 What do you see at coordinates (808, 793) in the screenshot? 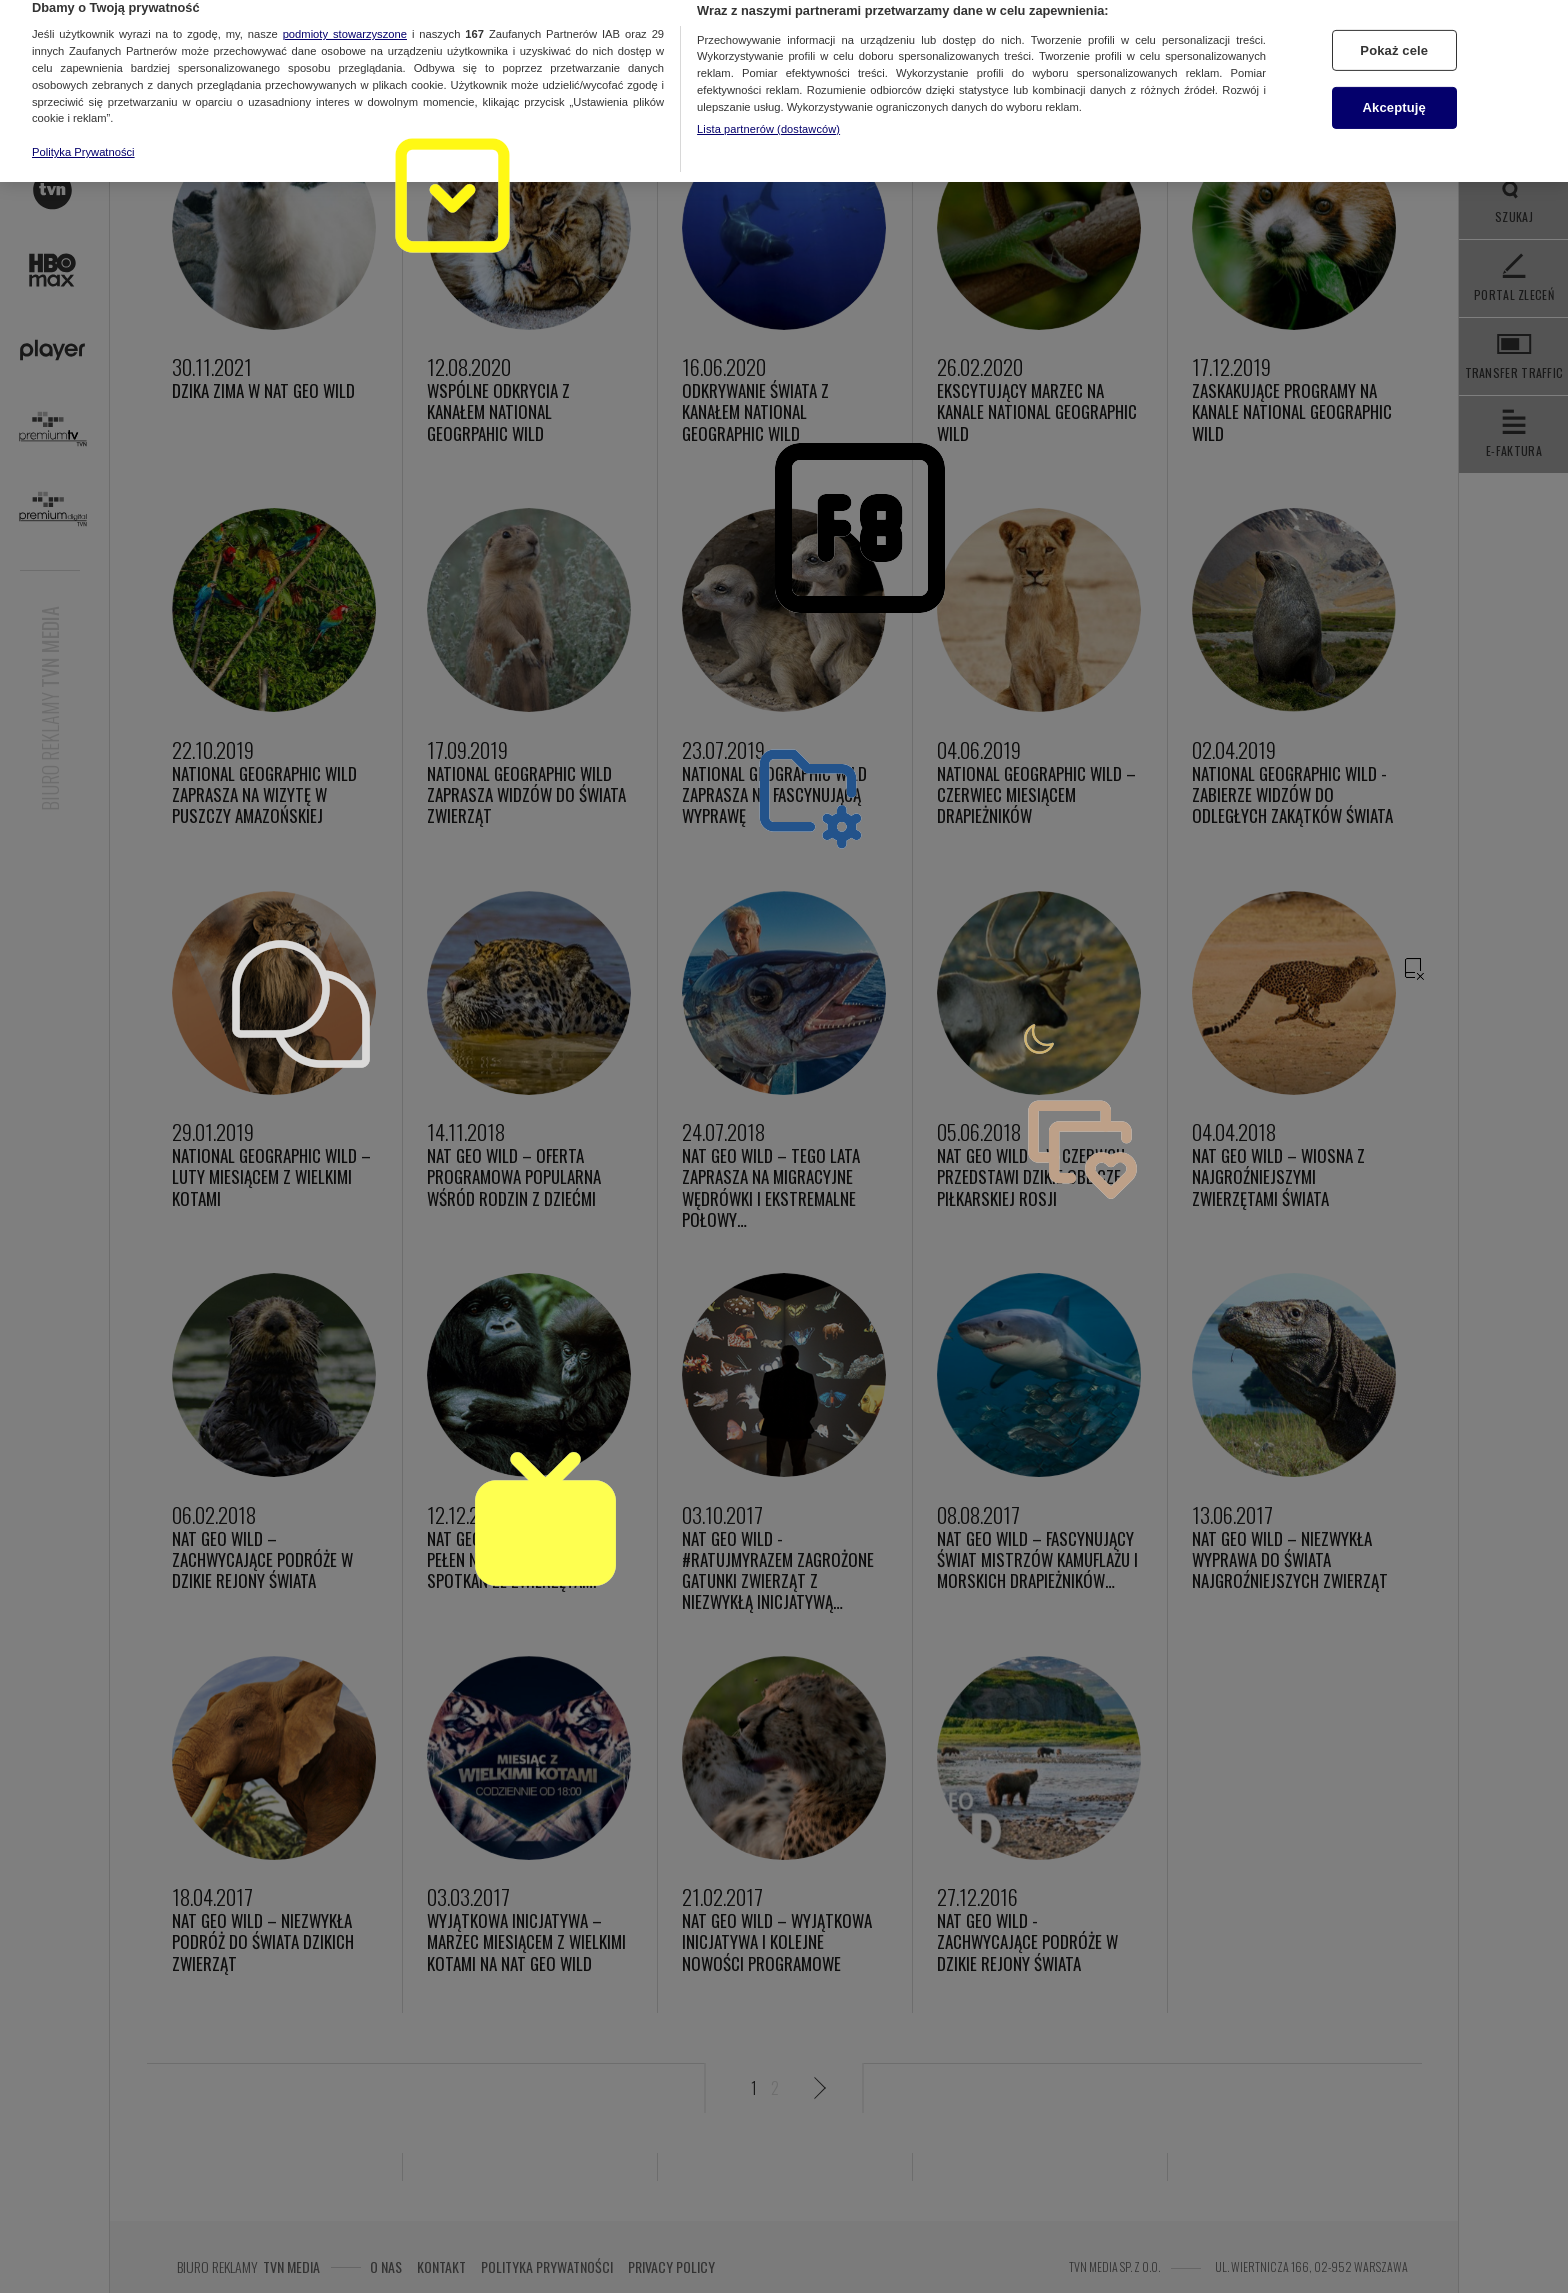
I see `access folder settings` at bounding box center [808, 793].